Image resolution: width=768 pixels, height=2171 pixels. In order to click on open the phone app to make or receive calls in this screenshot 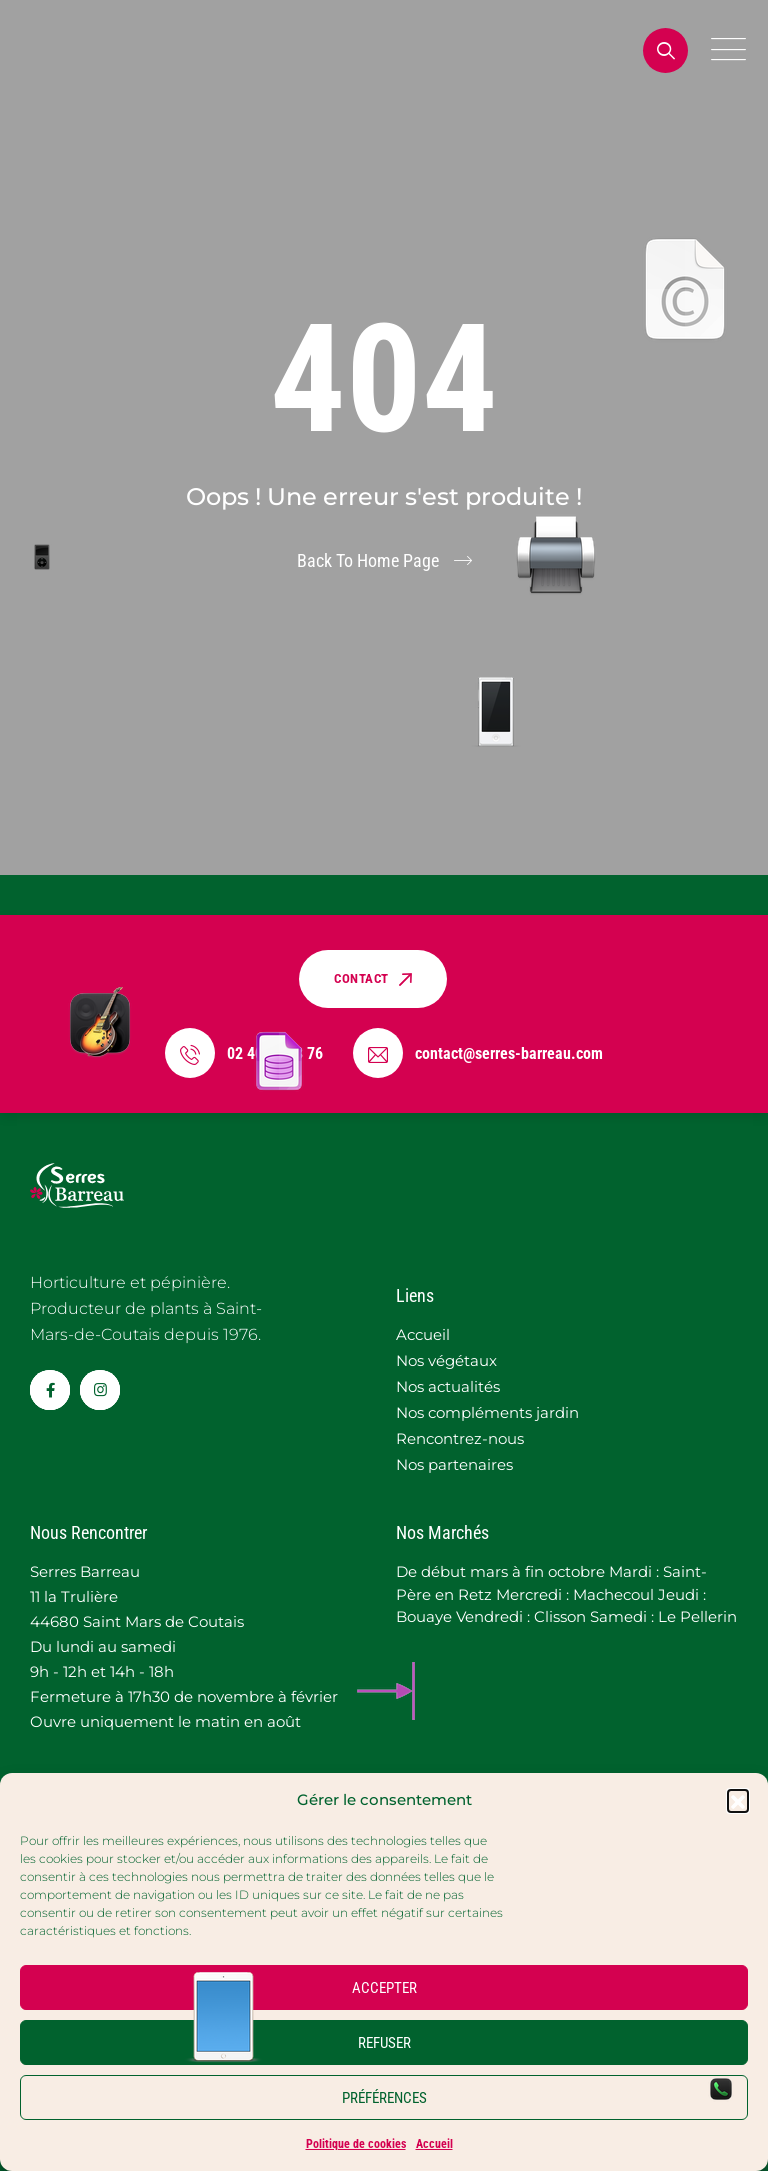, I will do `click(721, 2089)`.